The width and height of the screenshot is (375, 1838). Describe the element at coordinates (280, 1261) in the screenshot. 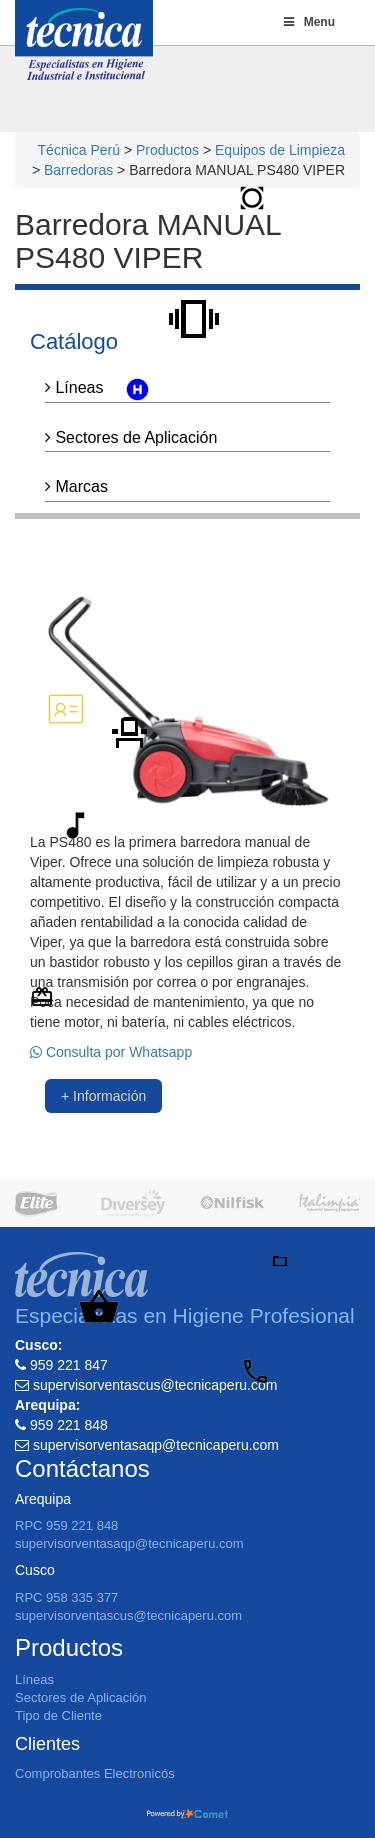

I see `open folder to view contents` at that location.